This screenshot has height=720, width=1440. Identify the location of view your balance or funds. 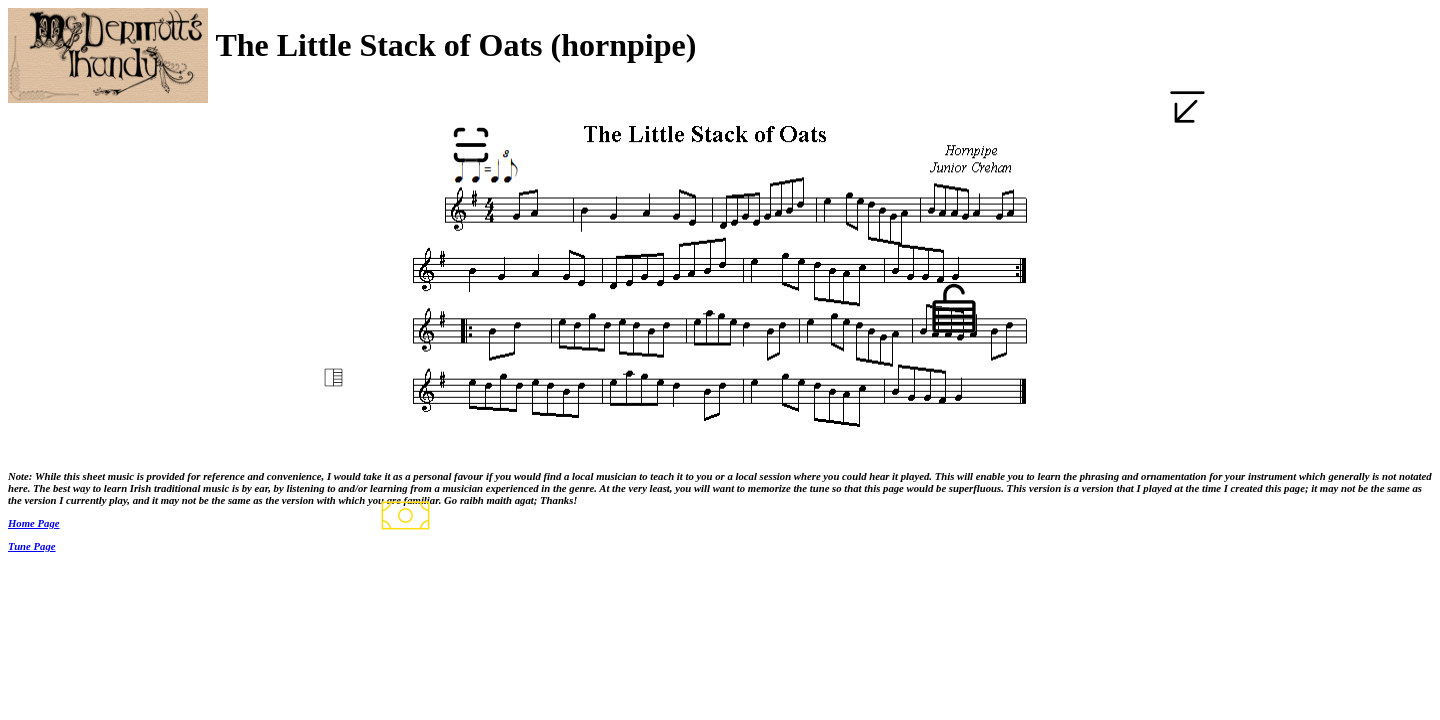
(405, 515).